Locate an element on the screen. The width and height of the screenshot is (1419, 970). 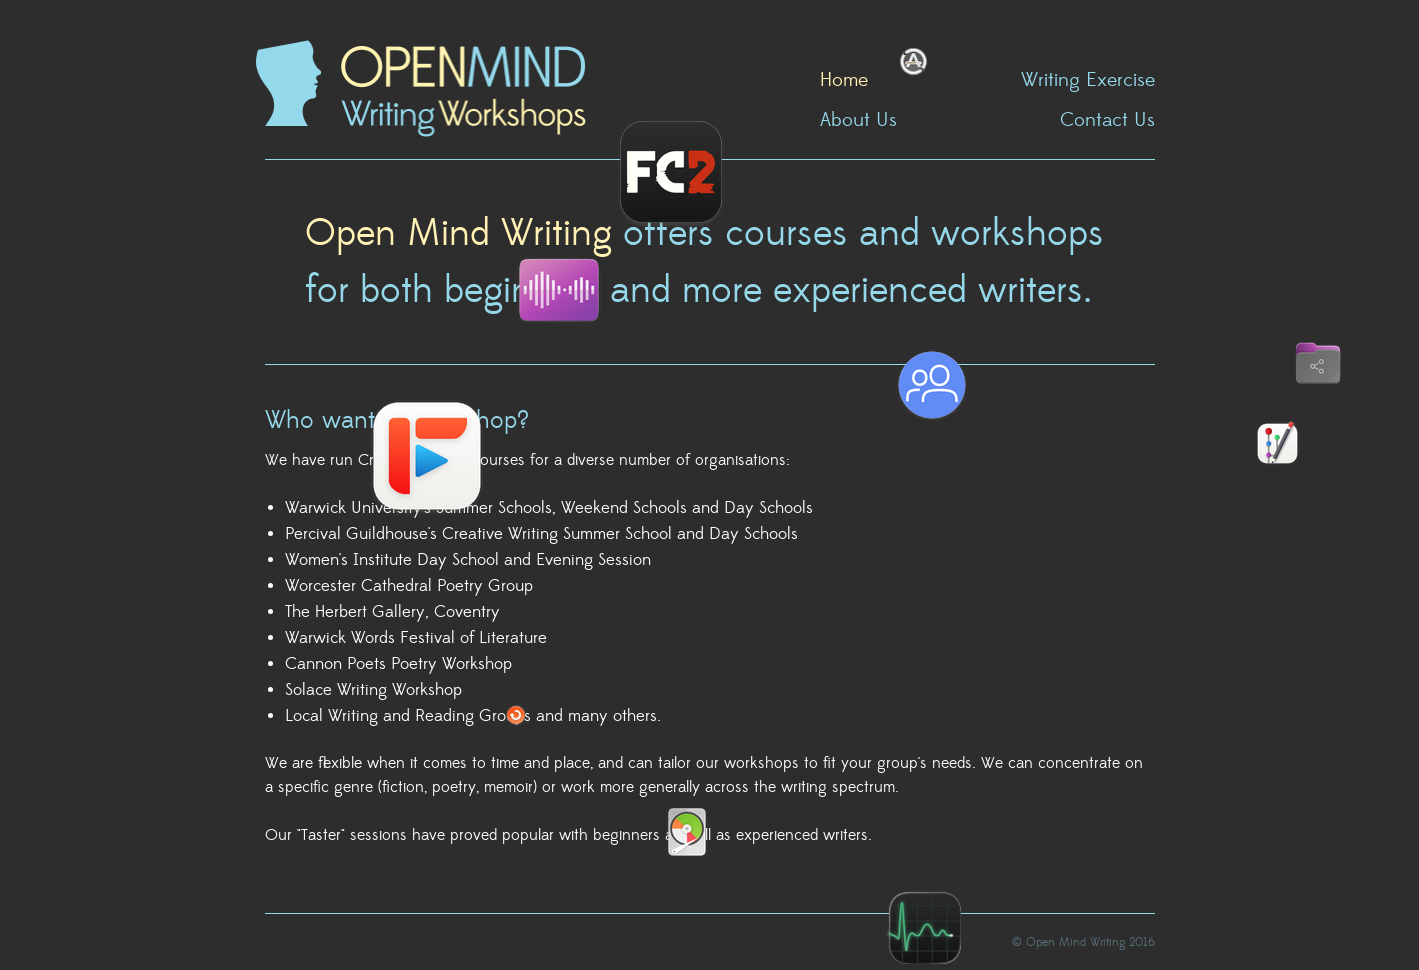
indicates shared or collaborative content is located at coordinates (932, 385).